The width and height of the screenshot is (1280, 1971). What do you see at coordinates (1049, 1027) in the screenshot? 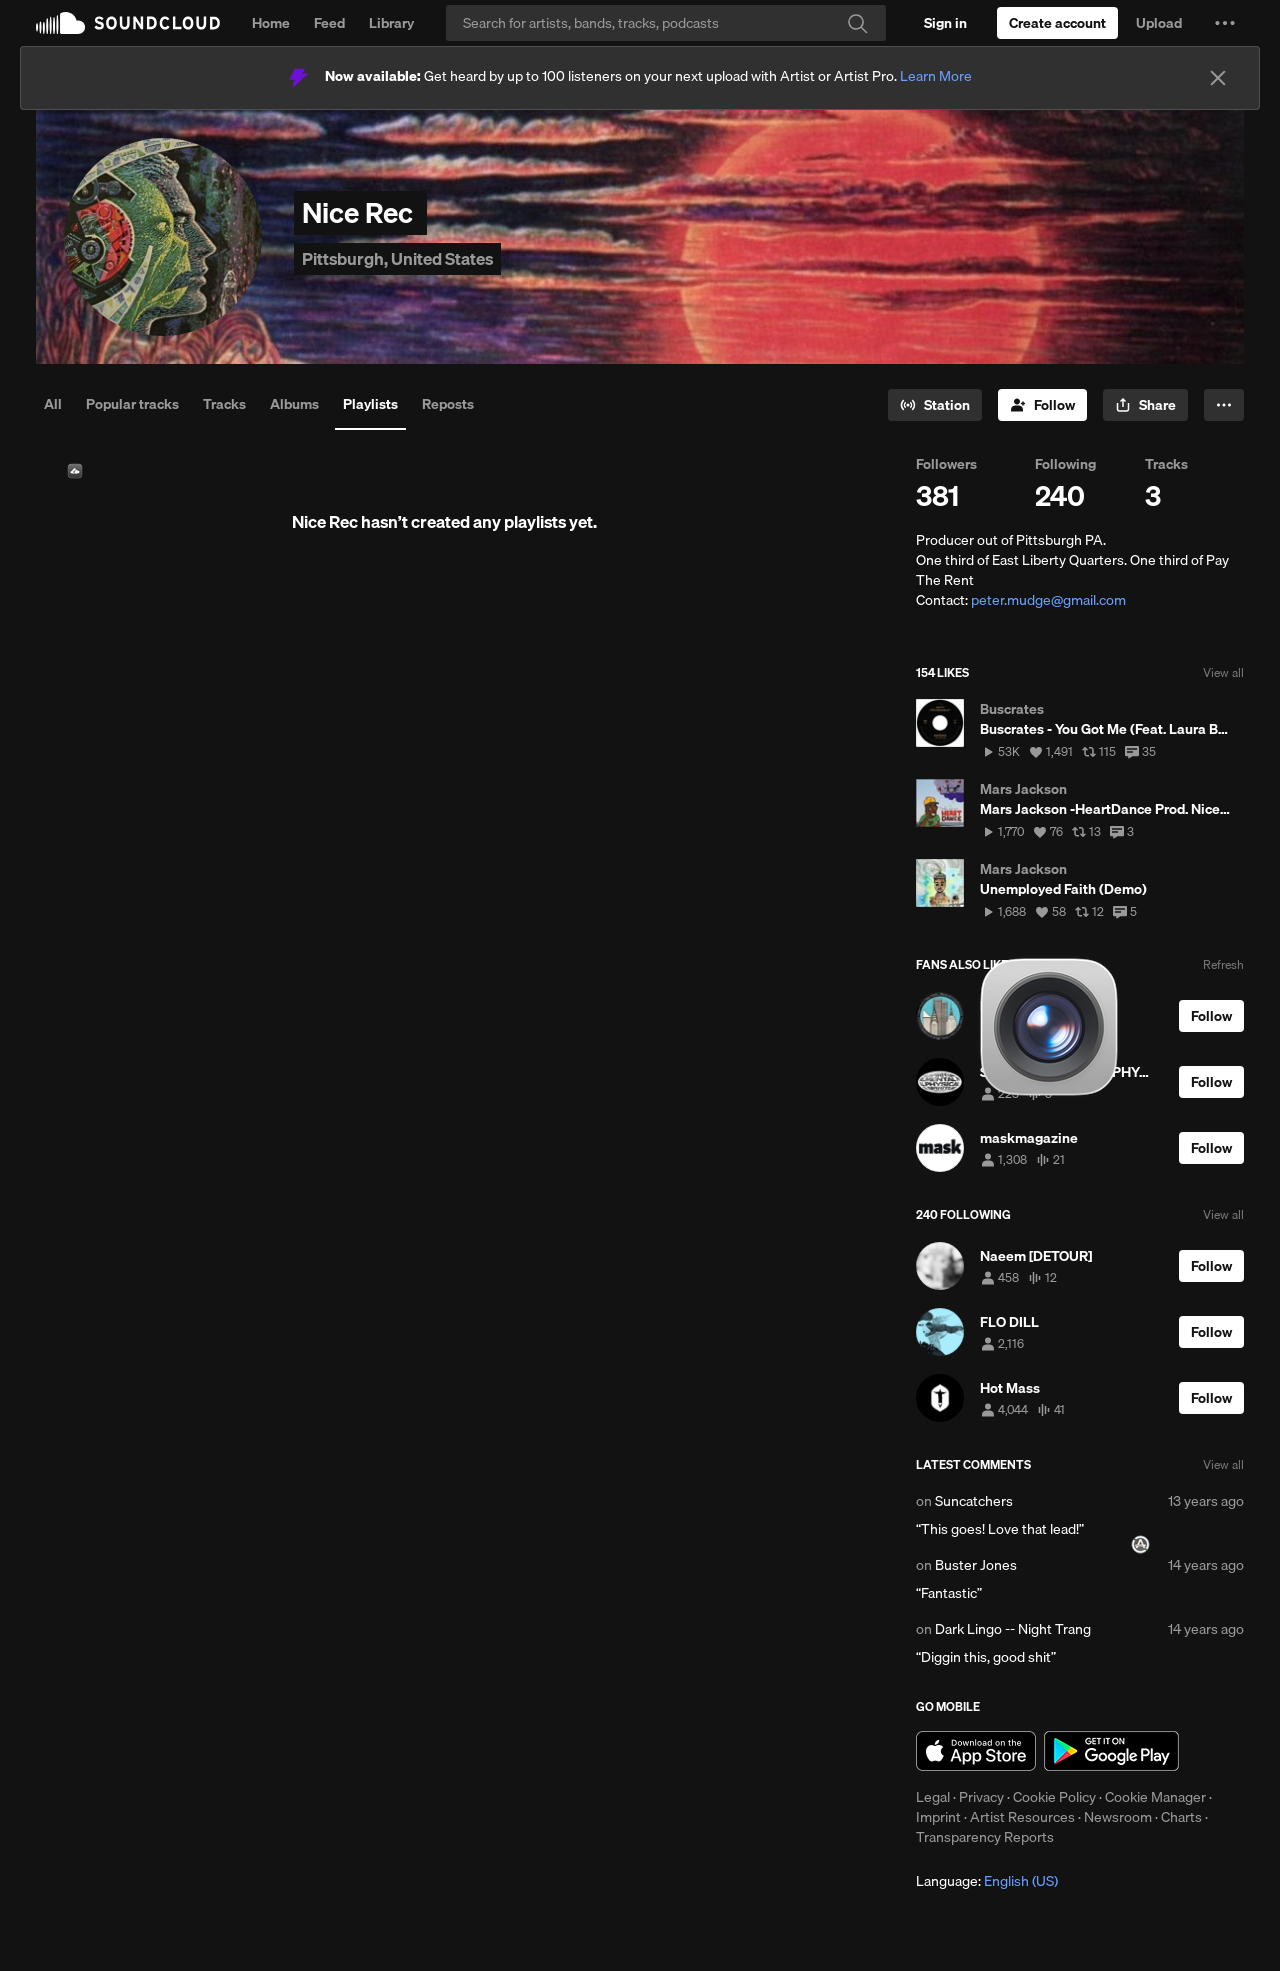
I see `open the camera app` at bounding box center [1049, 1027].